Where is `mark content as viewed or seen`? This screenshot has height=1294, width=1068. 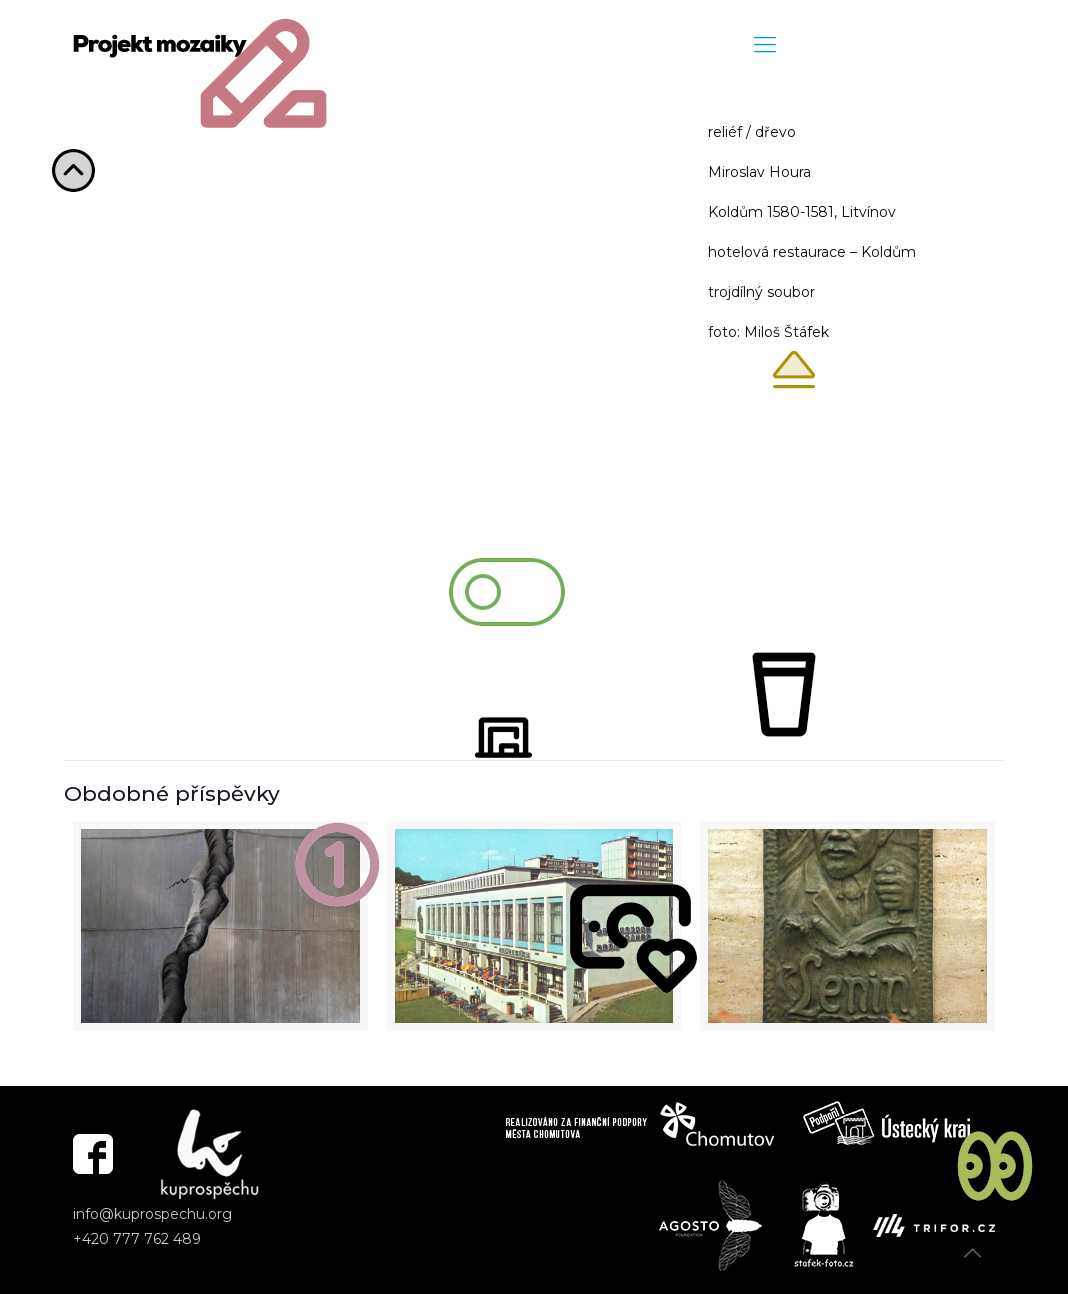
mark content as viewed or seen is located at coordinates (995, 1166).